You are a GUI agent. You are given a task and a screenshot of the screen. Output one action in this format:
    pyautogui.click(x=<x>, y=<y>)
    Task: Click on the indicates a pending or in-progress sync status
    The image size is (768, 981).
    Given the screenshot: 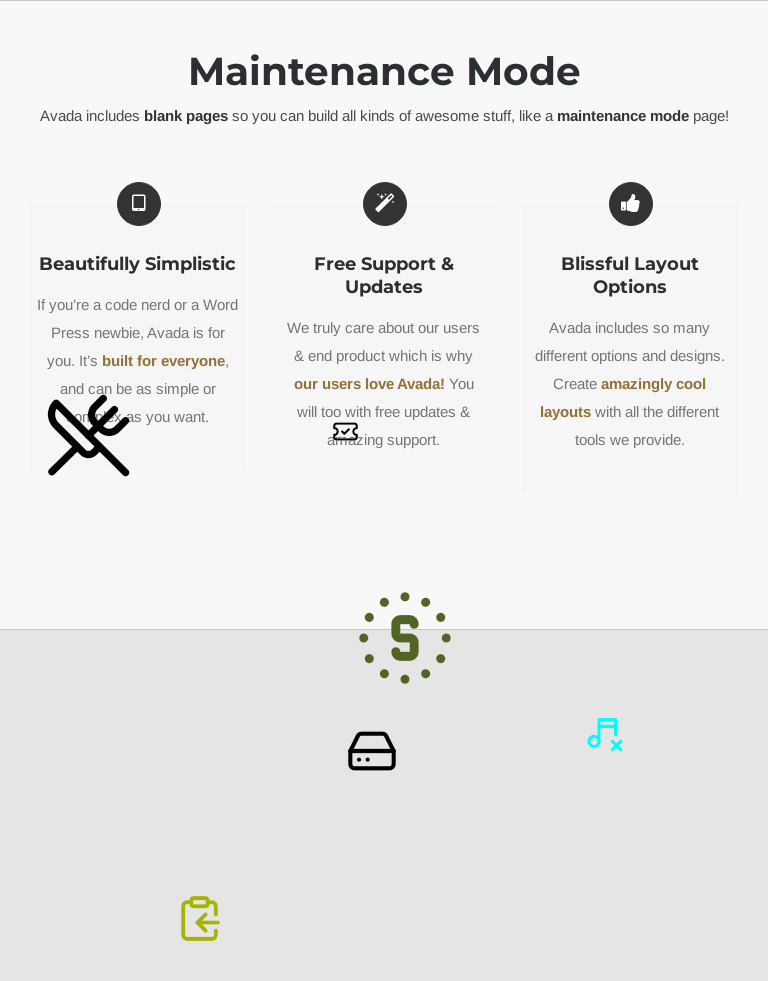 What is the action you would take?
    pyautogui.click(x=405, y=638)
    